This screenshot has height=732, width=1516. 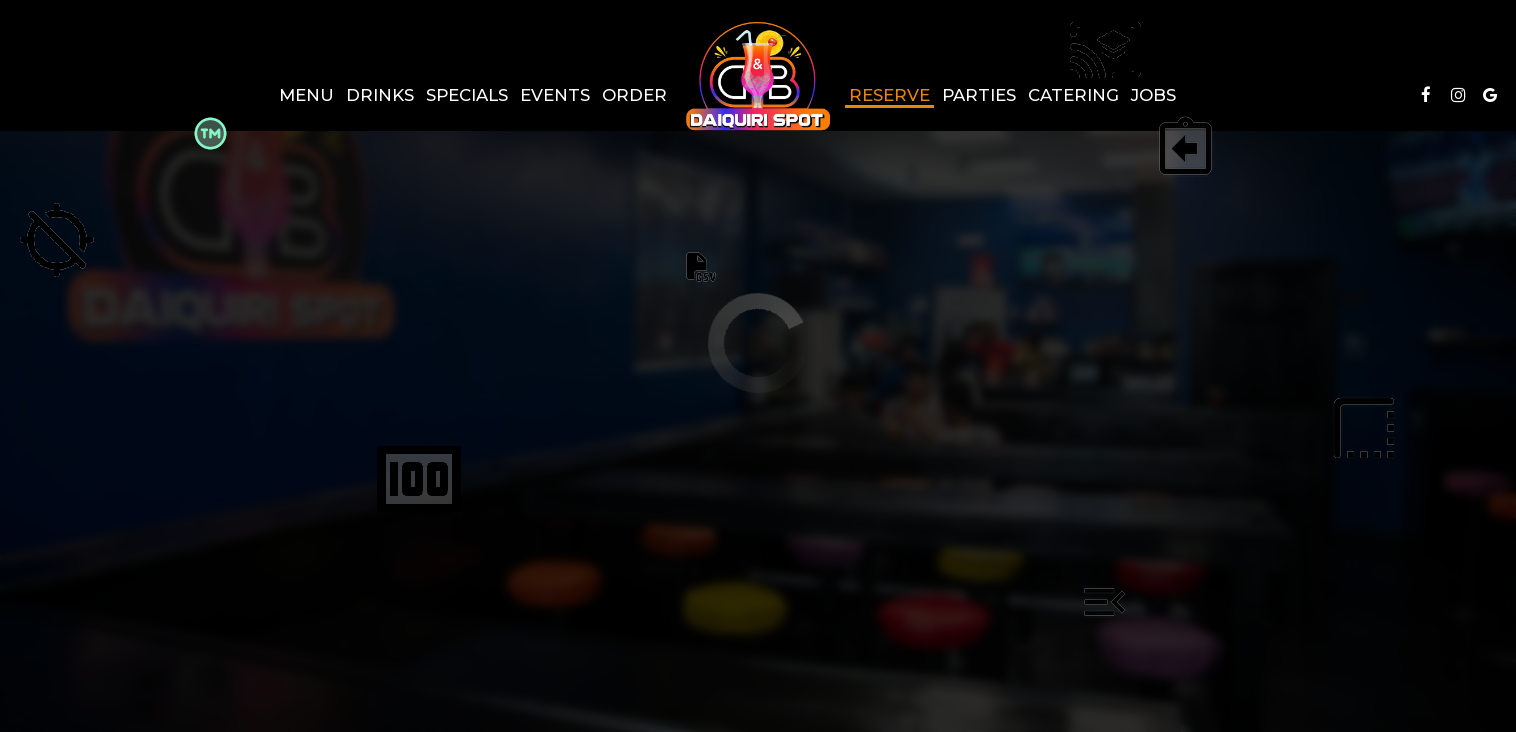 What do you see at coordinates (1185, 148) in the screenshot?
I see `return or send back an assignment` at bounding box center [1185, 148].